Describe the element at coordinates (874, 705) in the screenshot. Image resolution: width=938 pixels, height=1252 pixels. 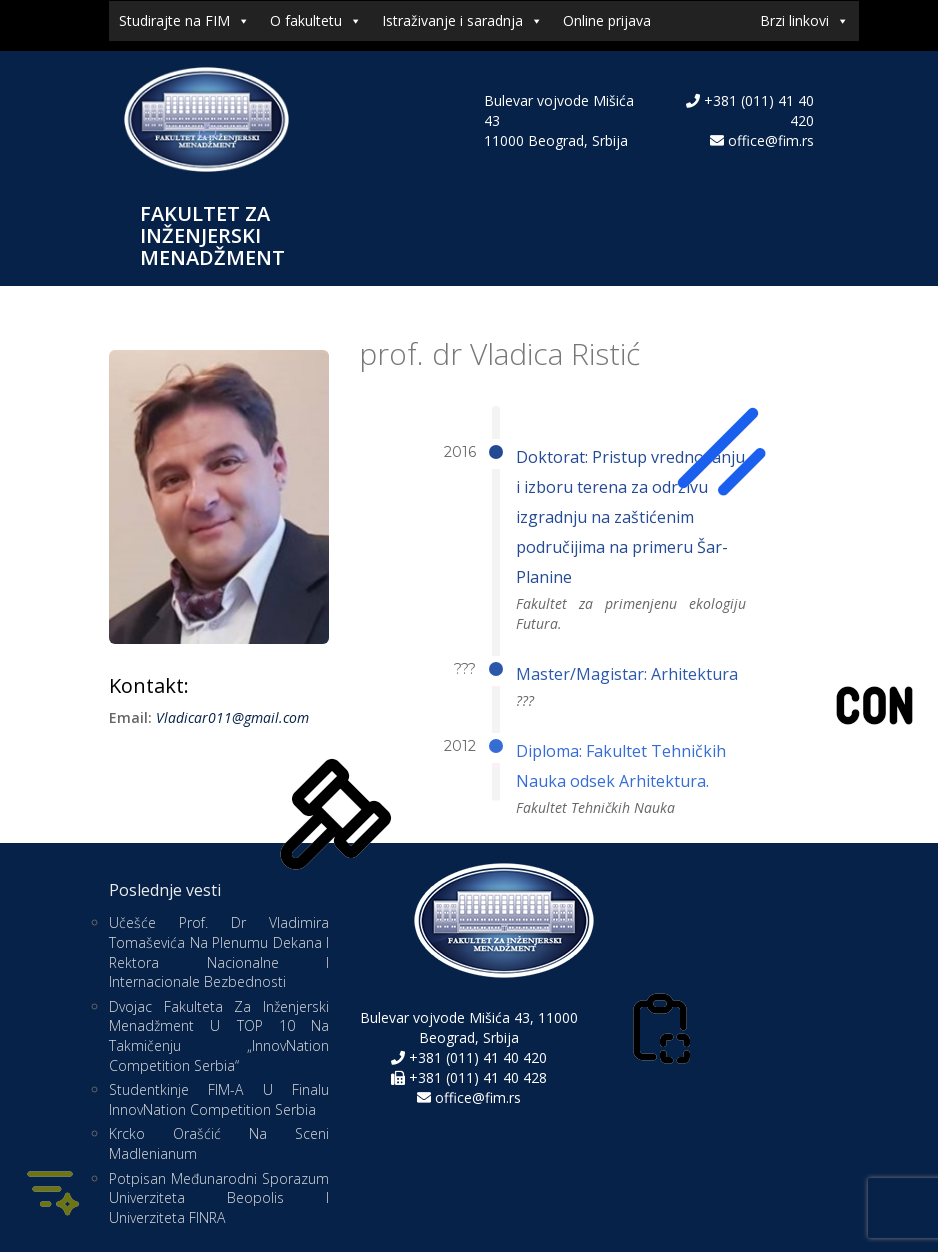
I see `initiate an HTTP connection request` at that location.